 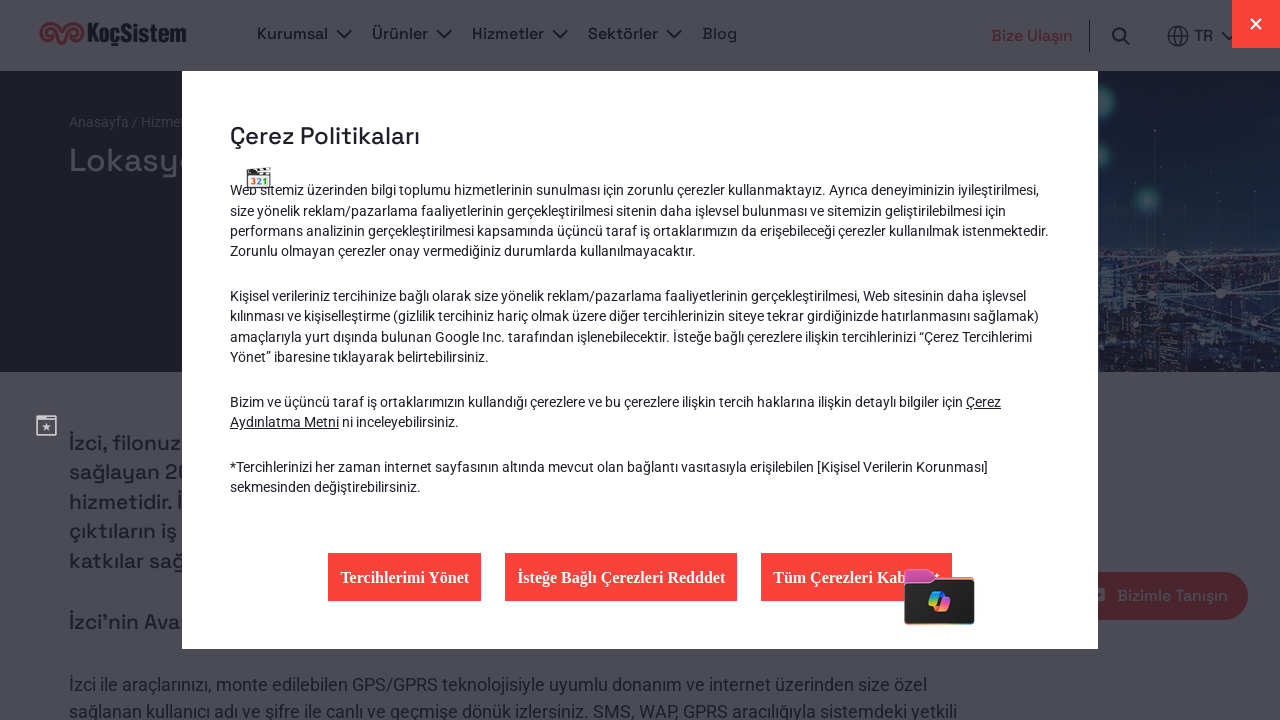 I want to click on open folder containing media player classic files, so click(x=258, y=179).